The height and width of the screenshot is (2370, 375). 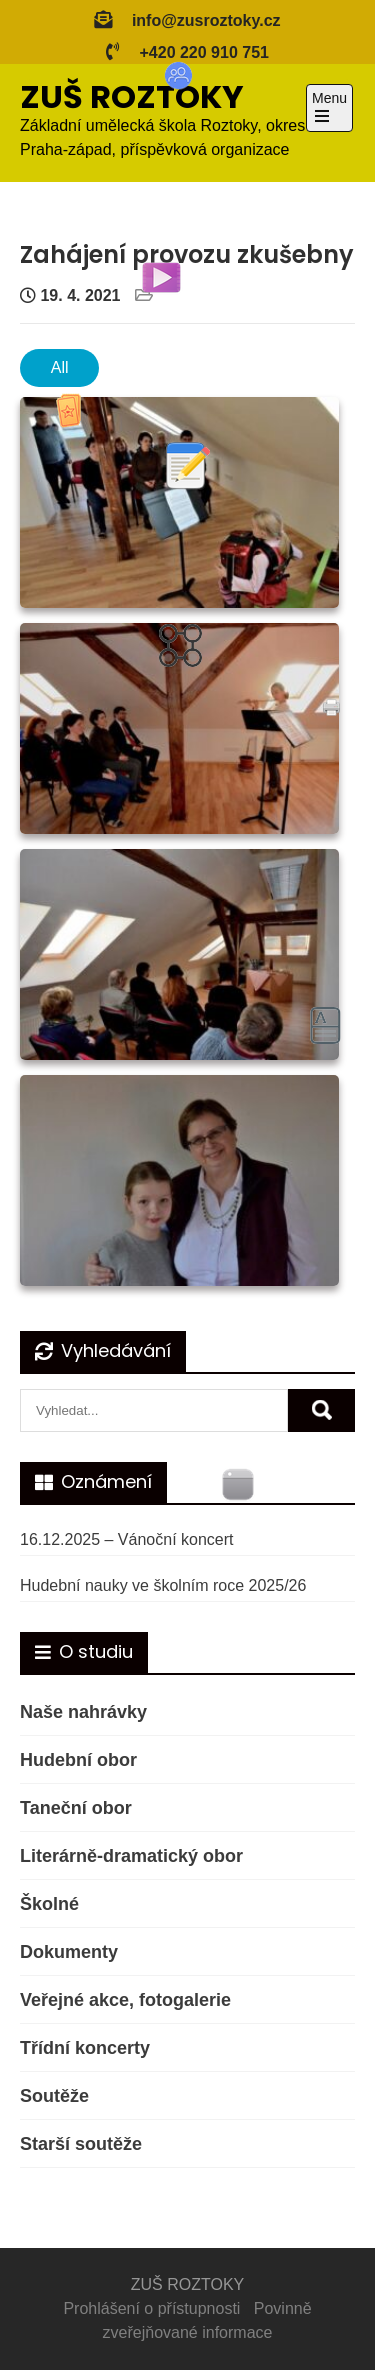 I want to click on print the current document, so click(x=331, y=707).